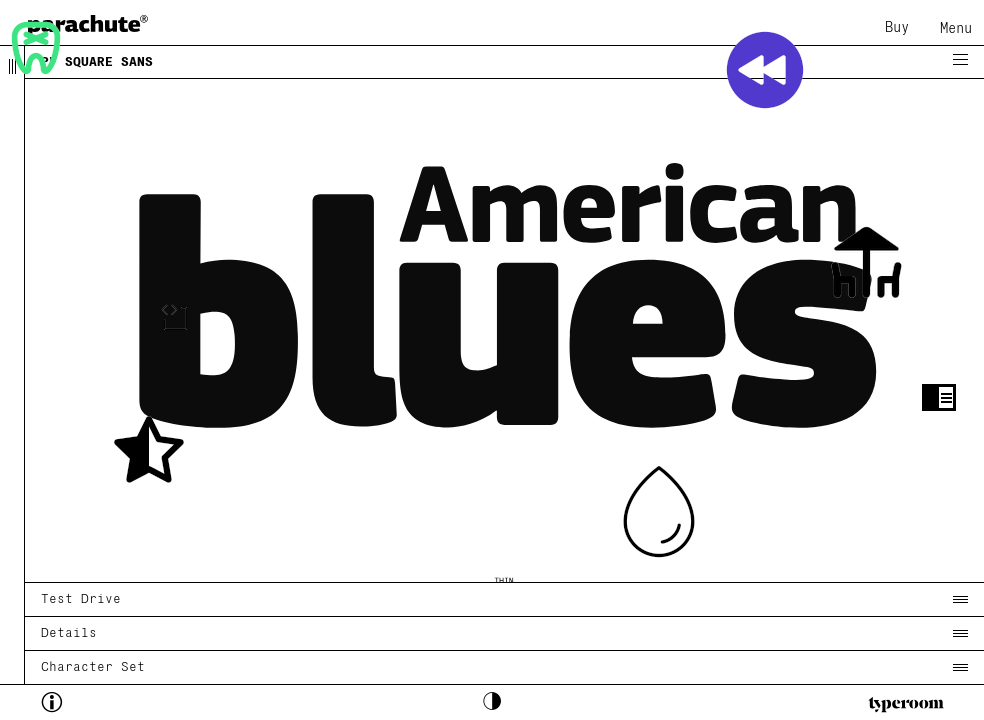  What do you see at coordinates (149, 451) in the screenshot?
I see `indicates a partial or half-star rating` at bounding box center [149, 451].